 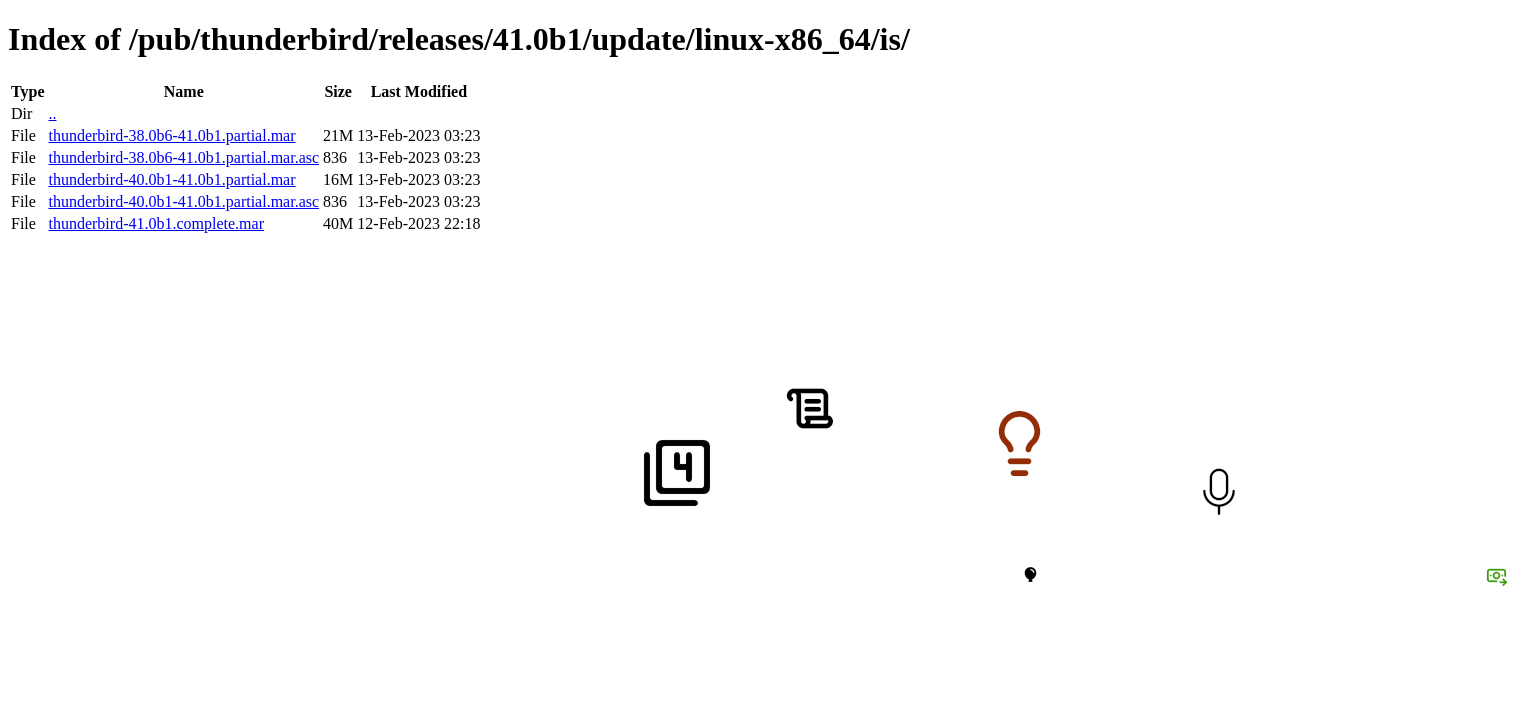 What do you see at coordinates (1030, 574) in the screenshot?
I see `view celebration or birthday events` at bounding box center [1030, 574].